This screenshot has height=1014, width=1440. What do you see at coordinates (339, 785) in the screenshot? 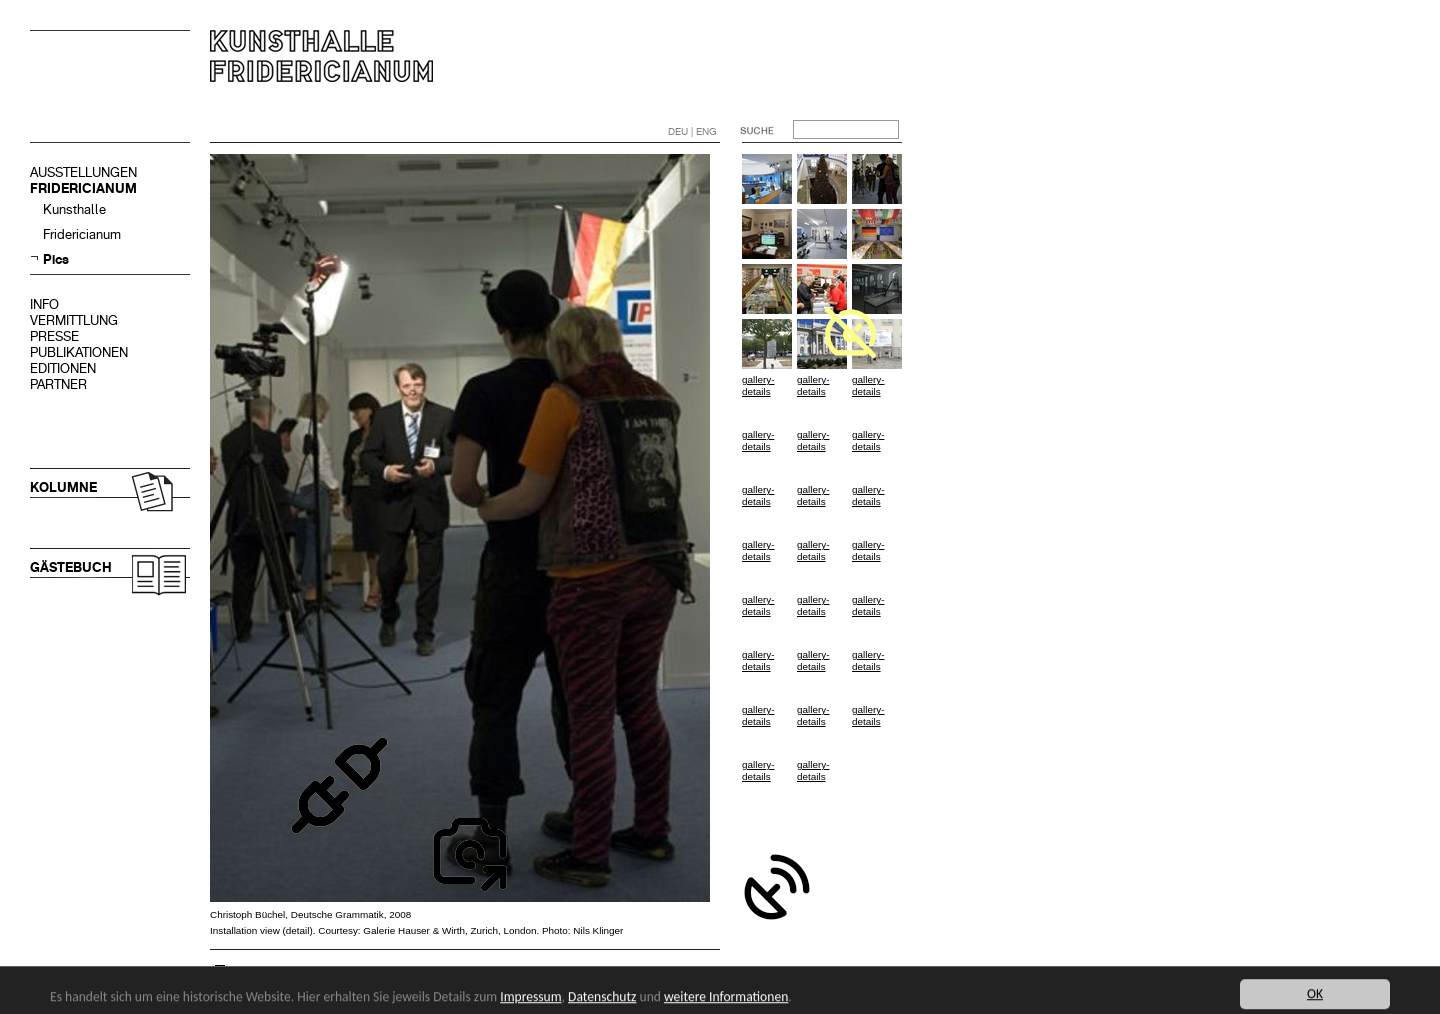
I see `indicates an active connection established` at bounding box center [339, 785].